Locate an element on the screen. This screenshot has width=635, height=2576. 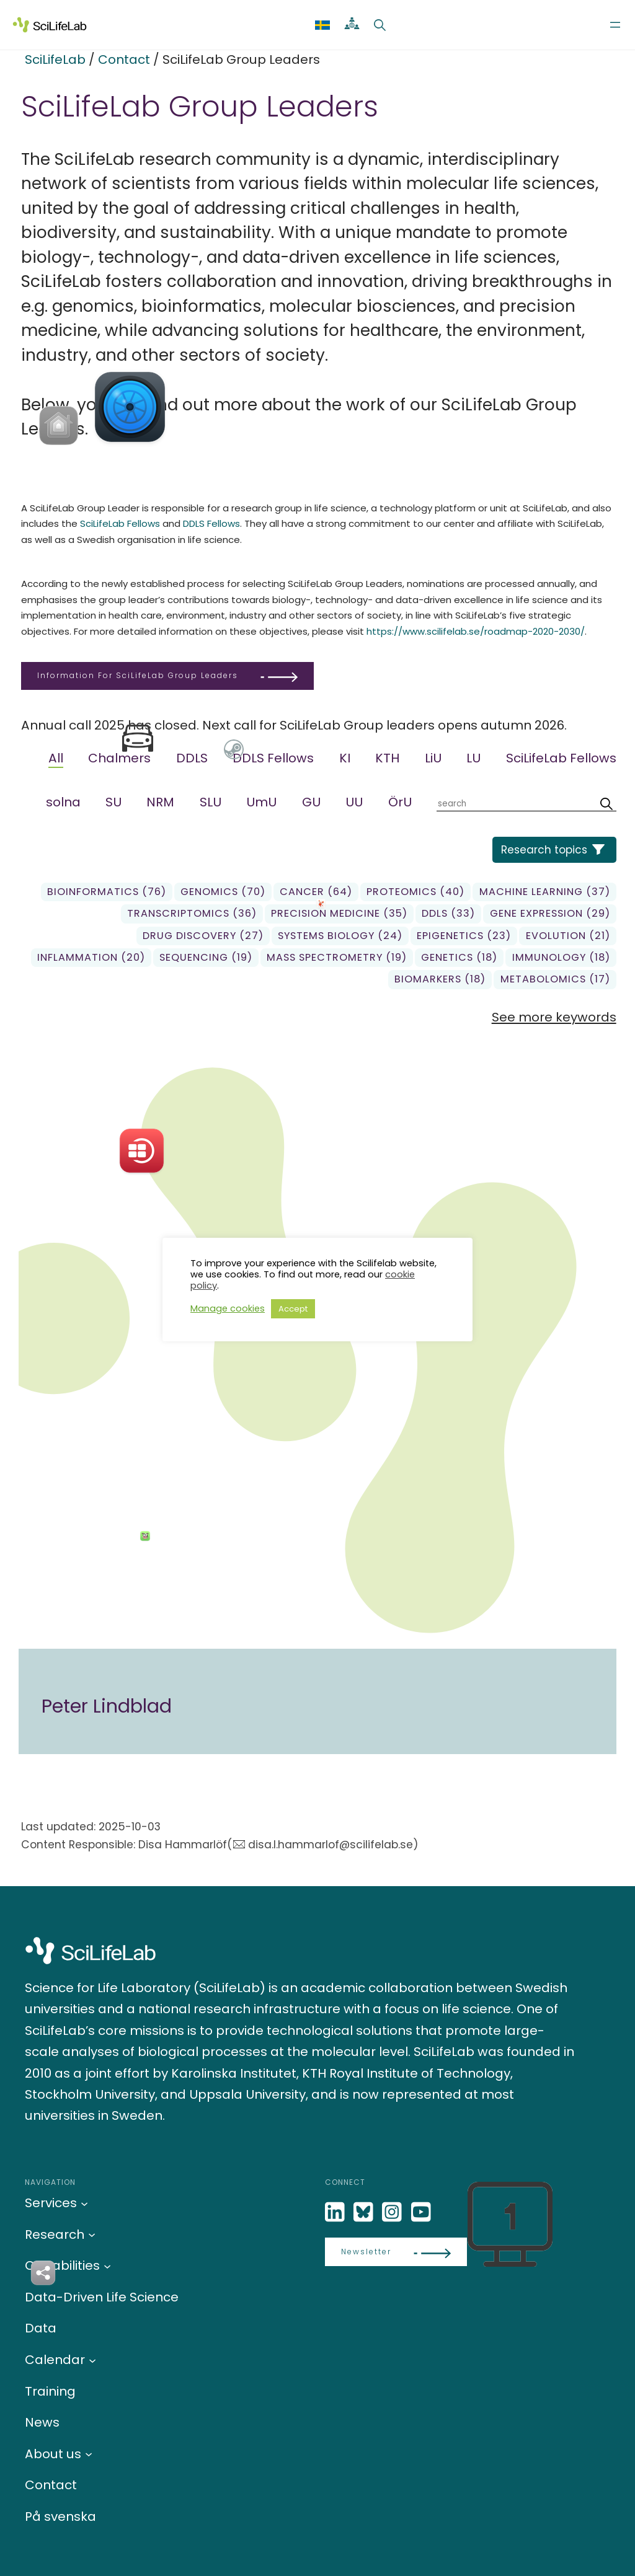
launch visualvm application is located at coordinates (321, 903).